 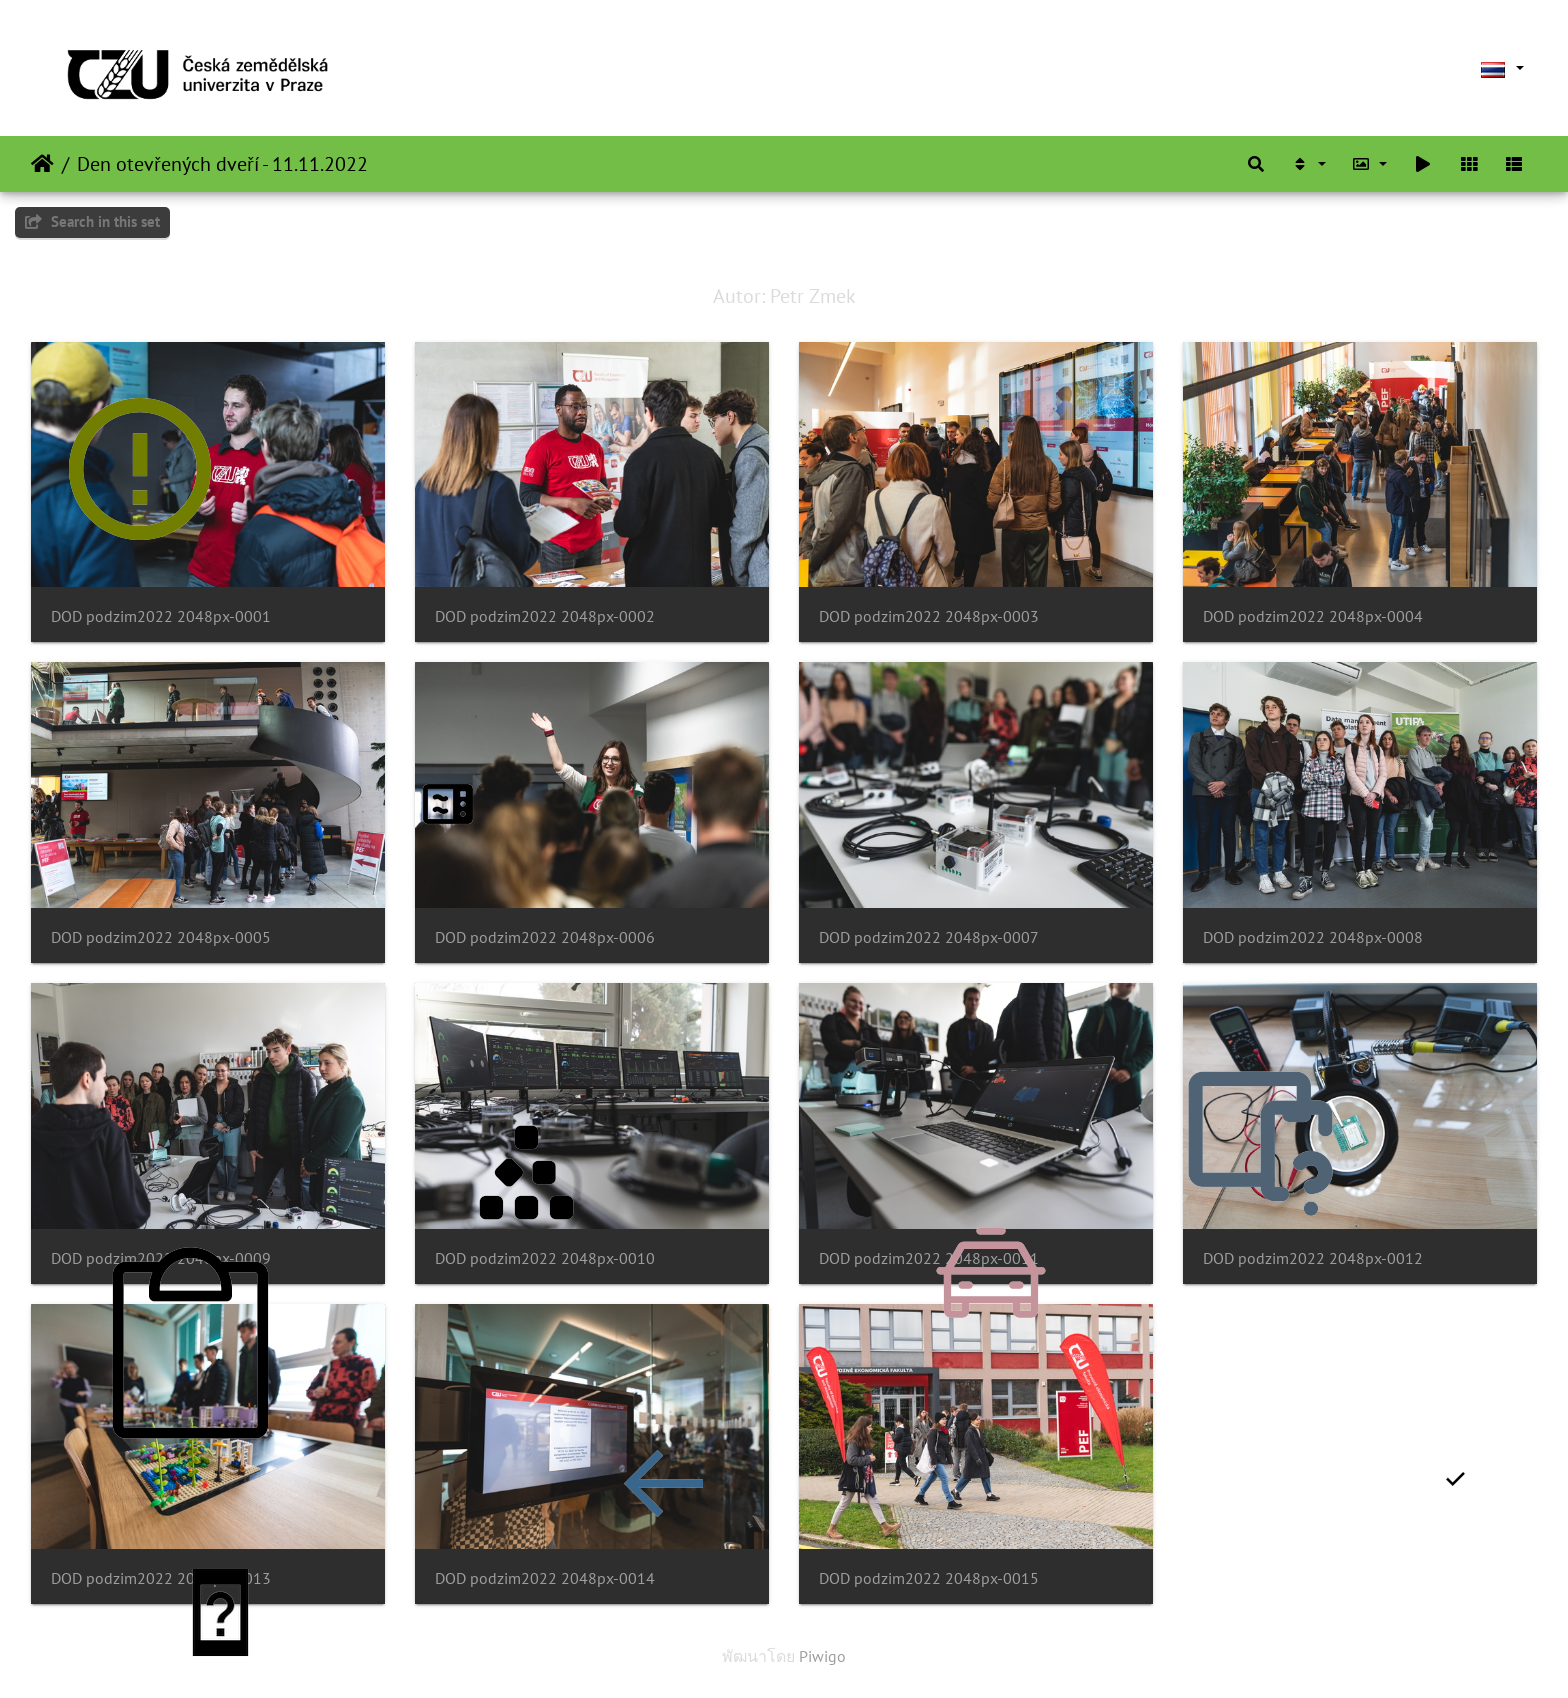 What do you see at coordinates (448, 804) in the screenshot?
I see `access microwave controls or settings` at bounding box center [448, 804].